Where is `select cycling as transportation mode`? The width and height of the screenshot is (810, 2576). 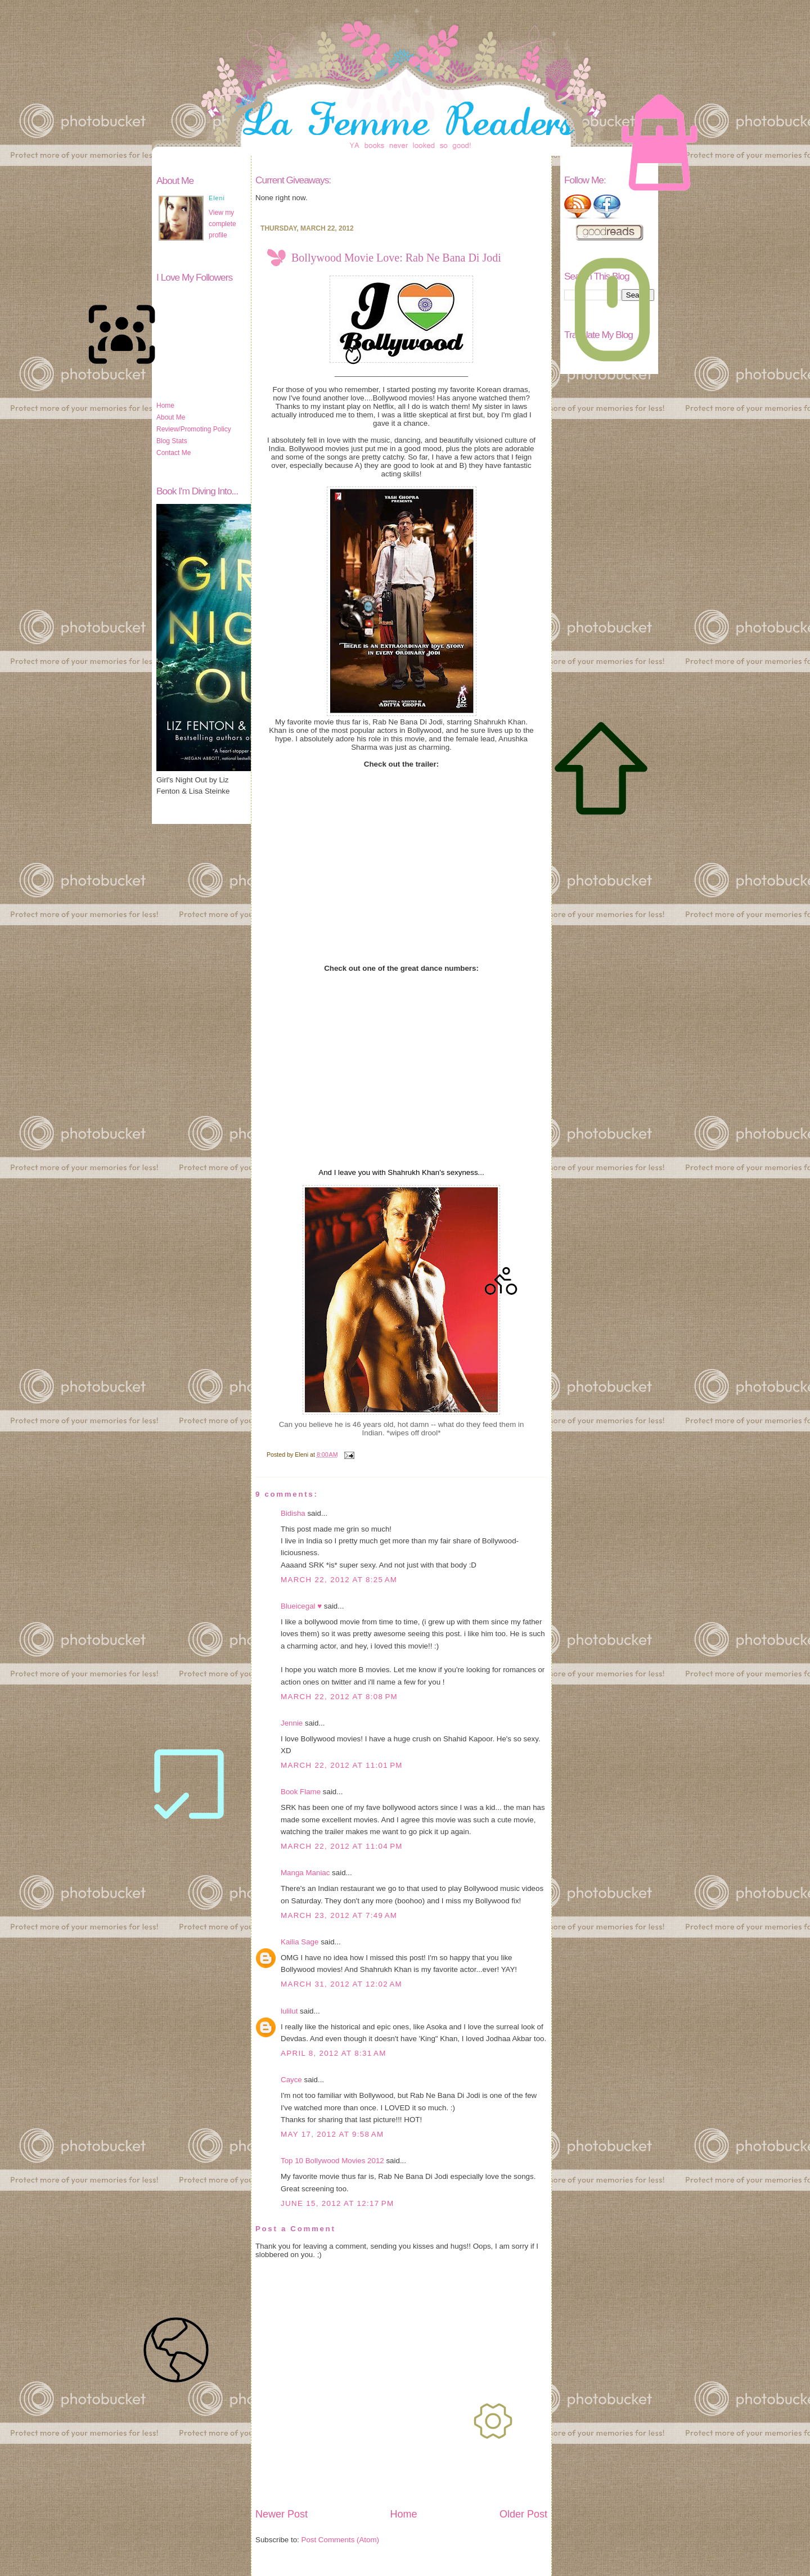 select cycling as transportation mode is located at coordinates (501, 1282).